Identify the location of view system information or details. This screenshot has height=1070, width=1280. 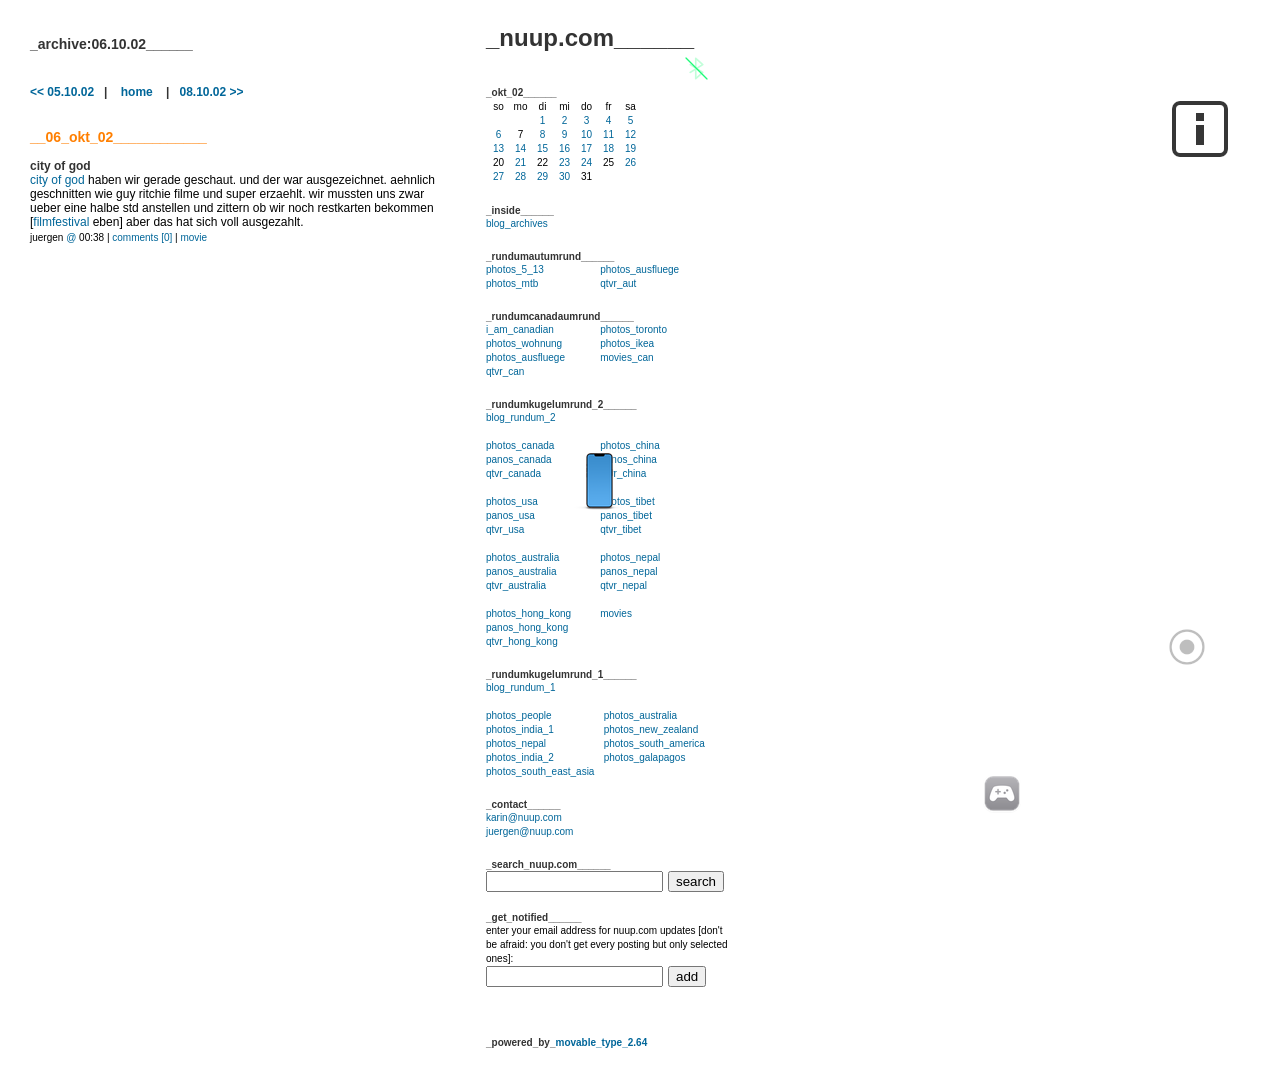
(1200, 129).